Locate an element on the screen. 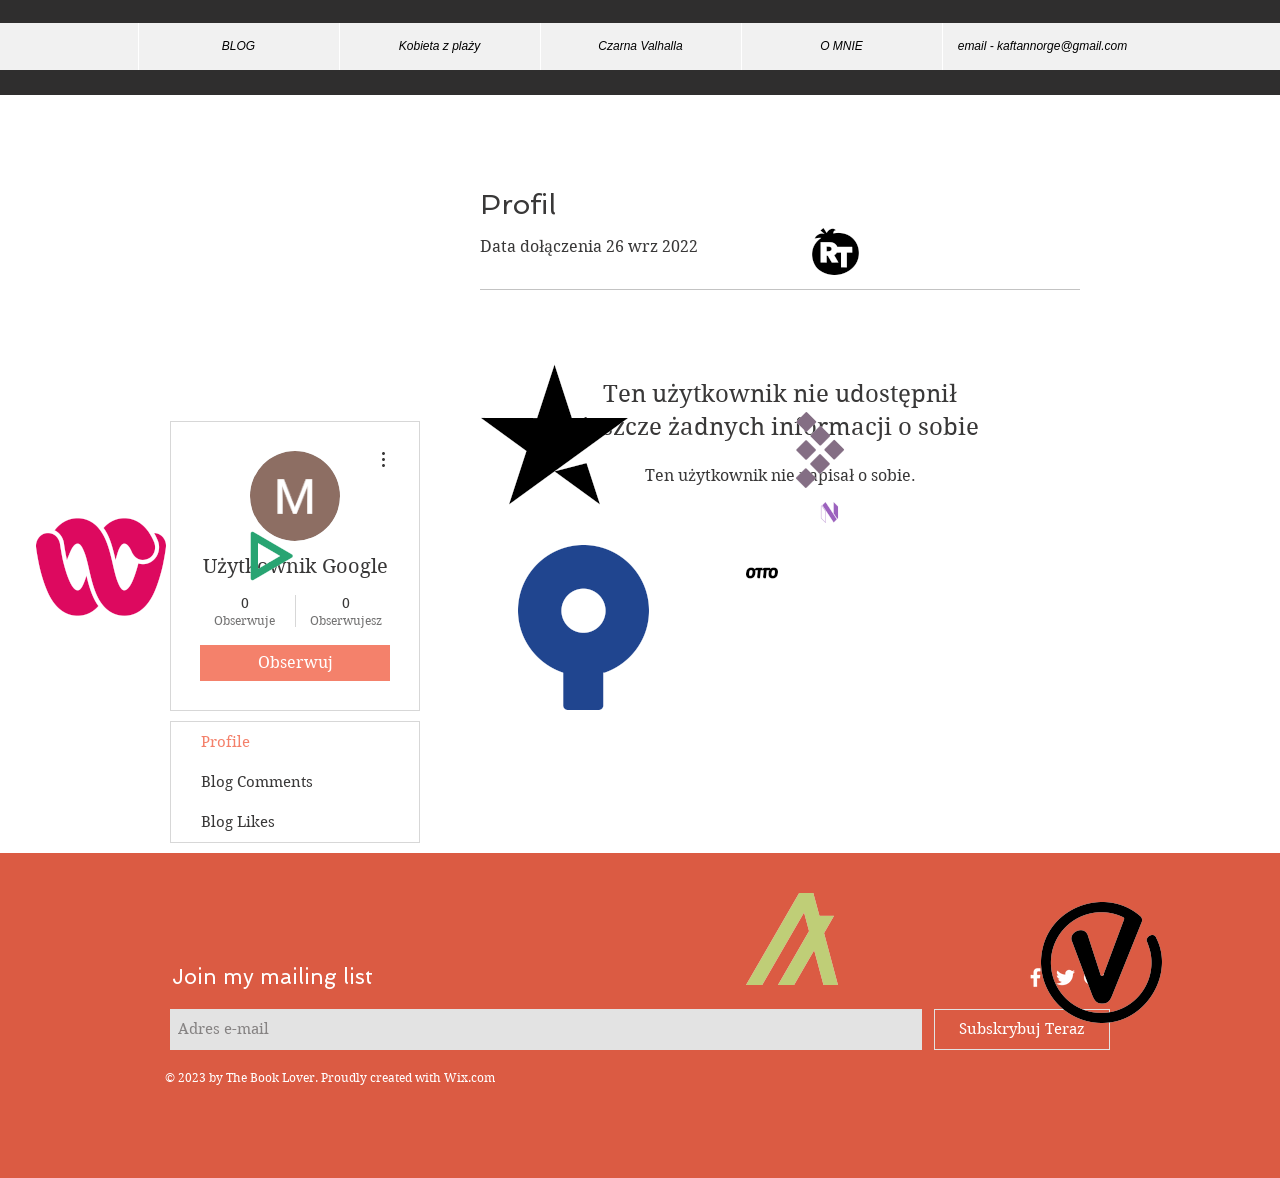 The image size is (1280, 1178). open neovim text editor is located at coordinates (829, 512).